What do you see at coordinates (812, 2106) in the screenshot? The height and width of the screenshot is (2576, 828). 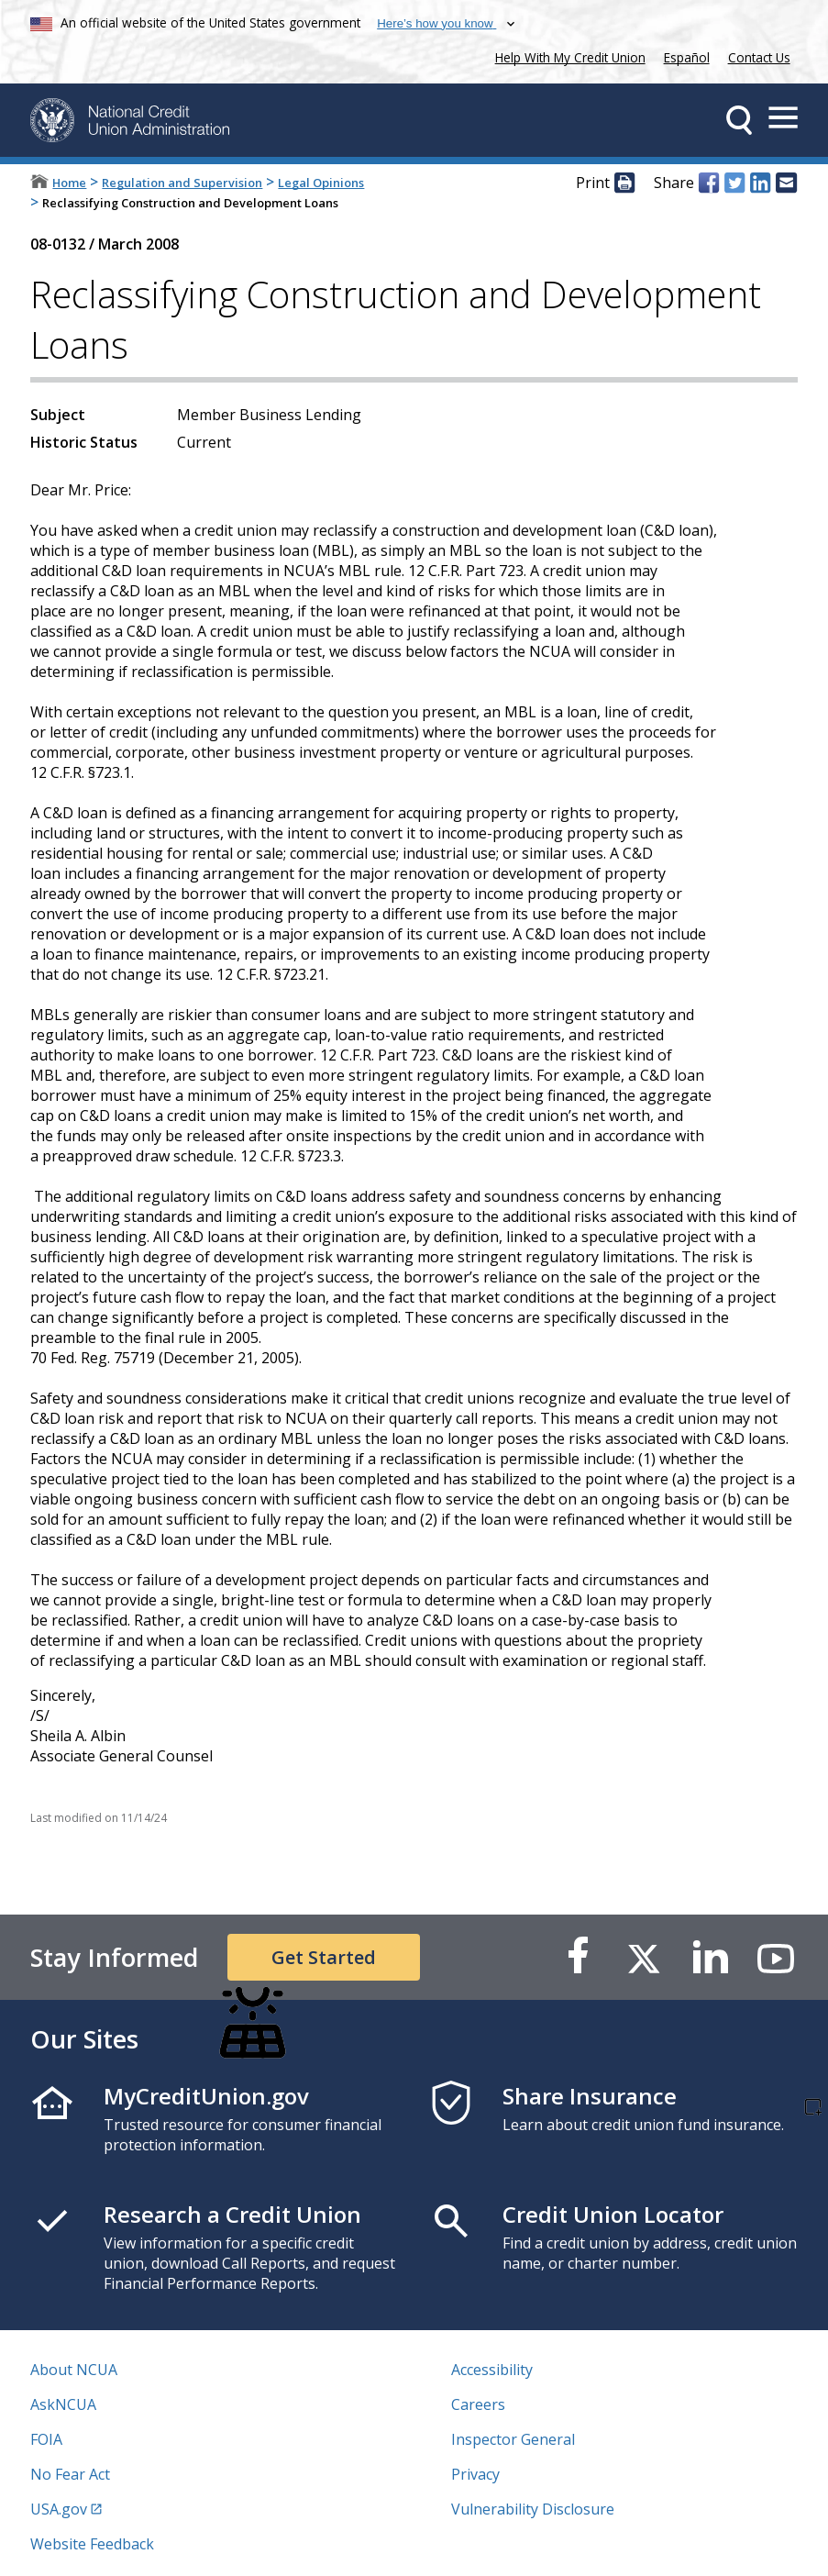 I see `add a new item or element` at bounding box center [812, 2106].